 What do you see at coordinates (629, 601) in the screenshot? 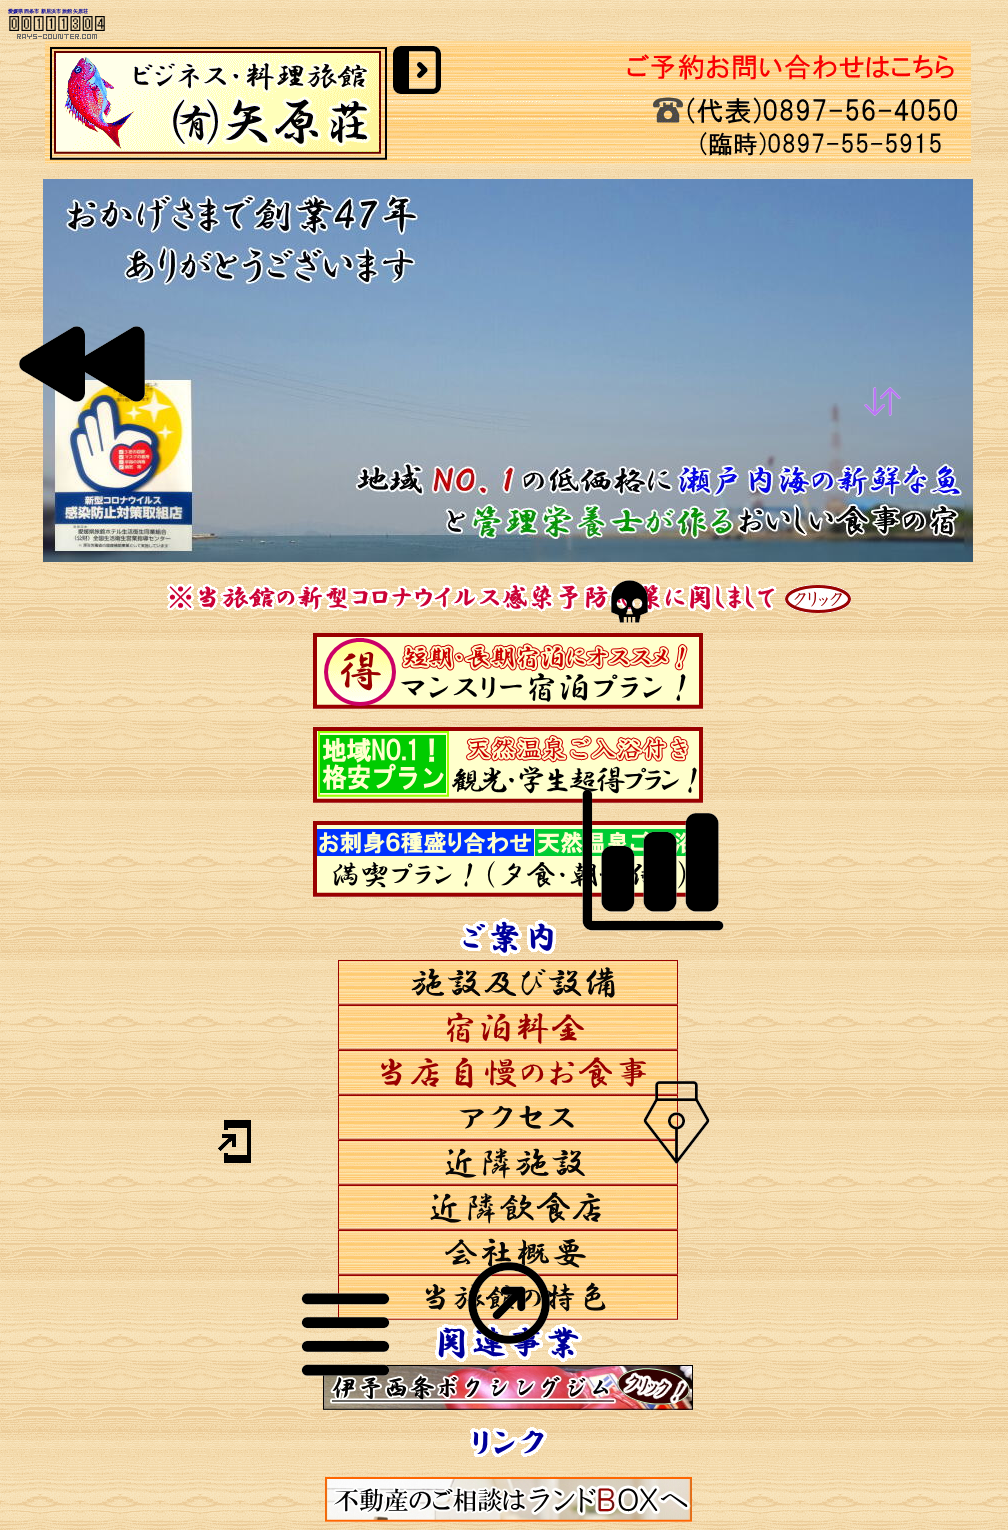
I see `indicates danger or hazardous content` at bounding box center [629, 601].